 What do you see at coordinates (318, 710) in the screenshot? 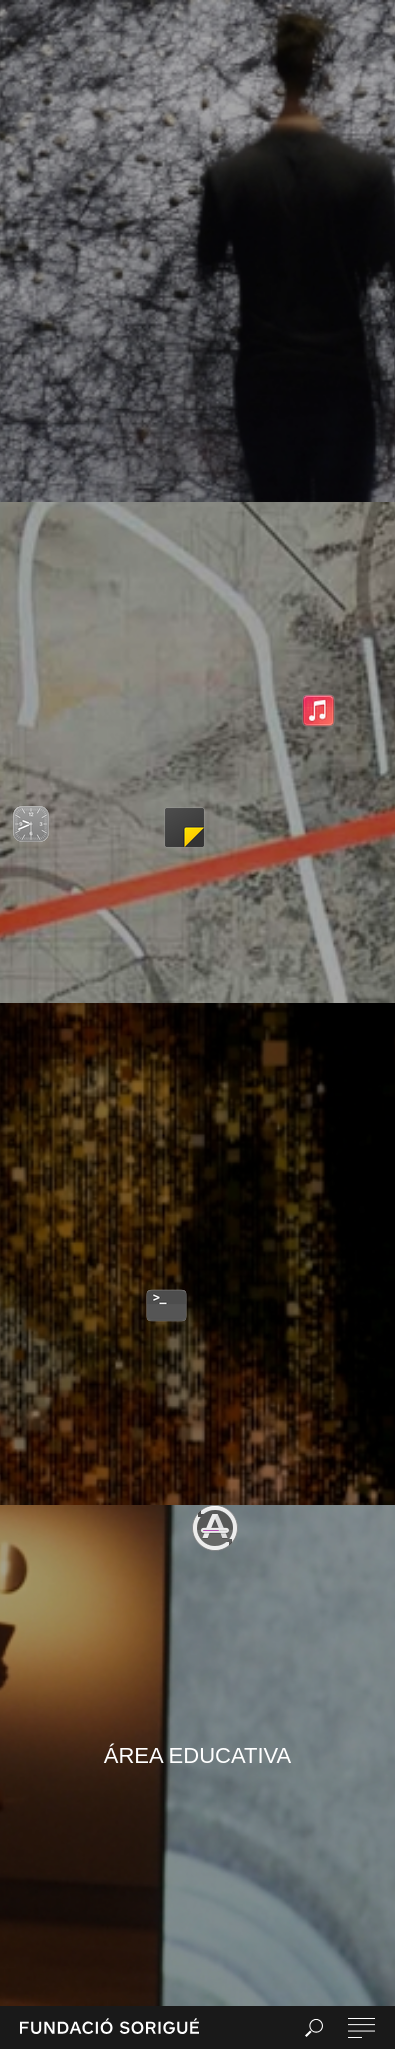
I see `open the gnome music app` at bounding box center [318, 710].